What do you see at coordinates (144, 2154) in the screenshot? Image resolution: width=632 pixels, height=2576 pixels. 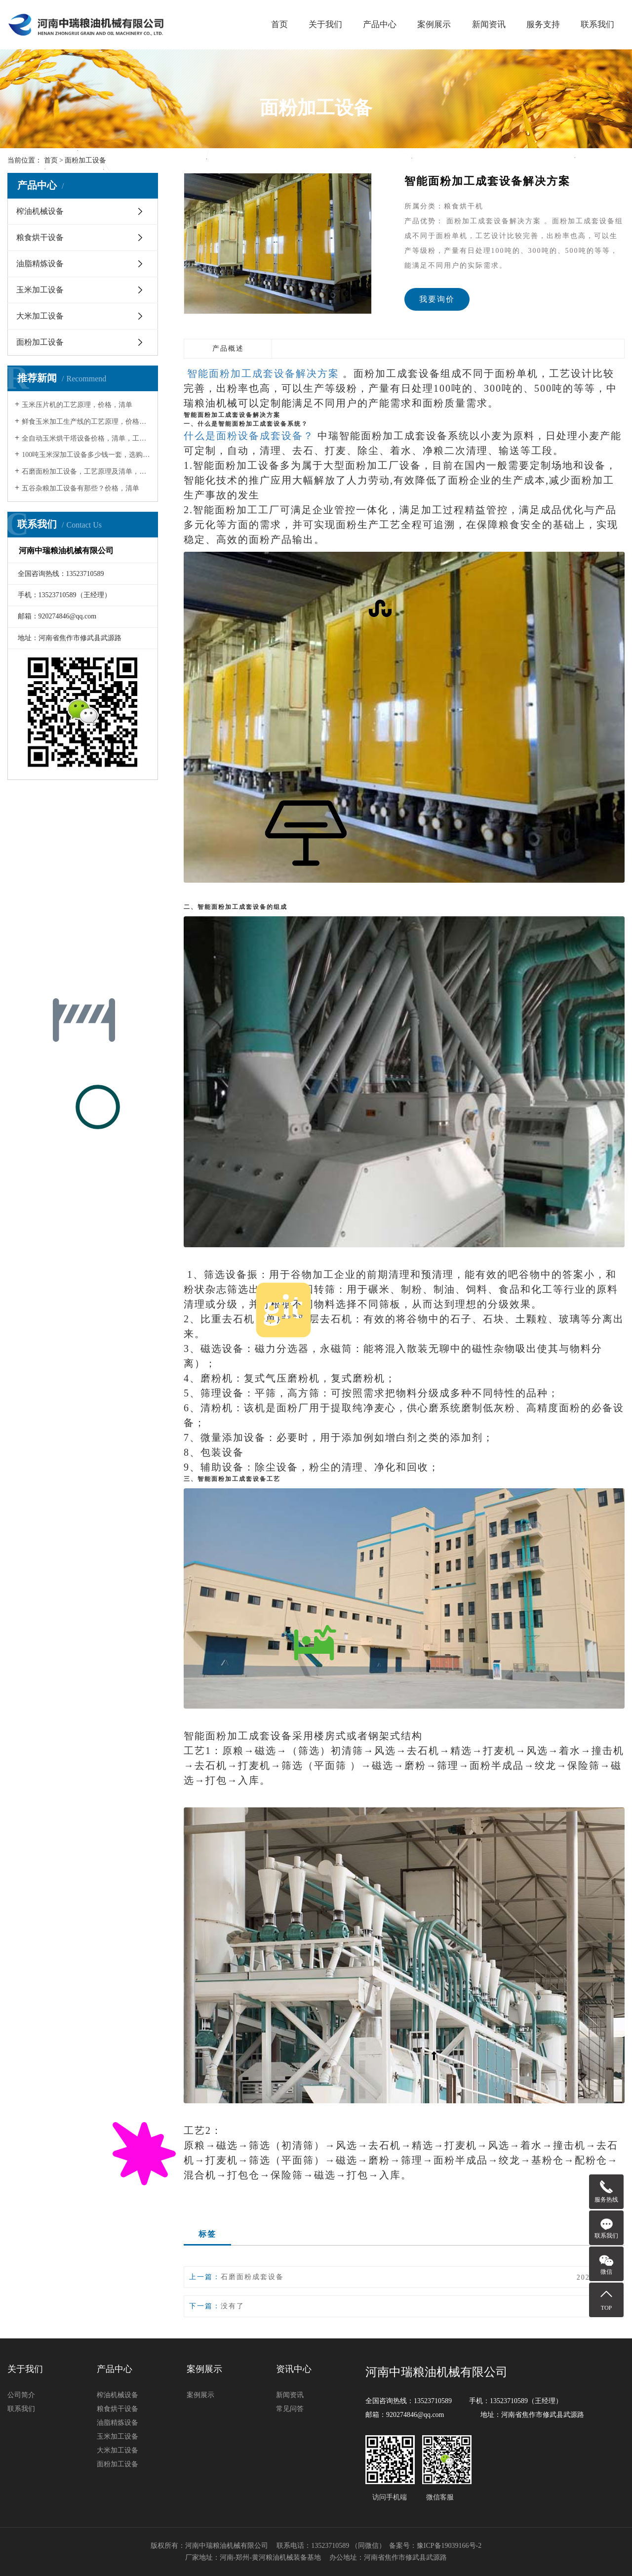 I see `indicates a new or featured item` at bounding box center [144, 2154].